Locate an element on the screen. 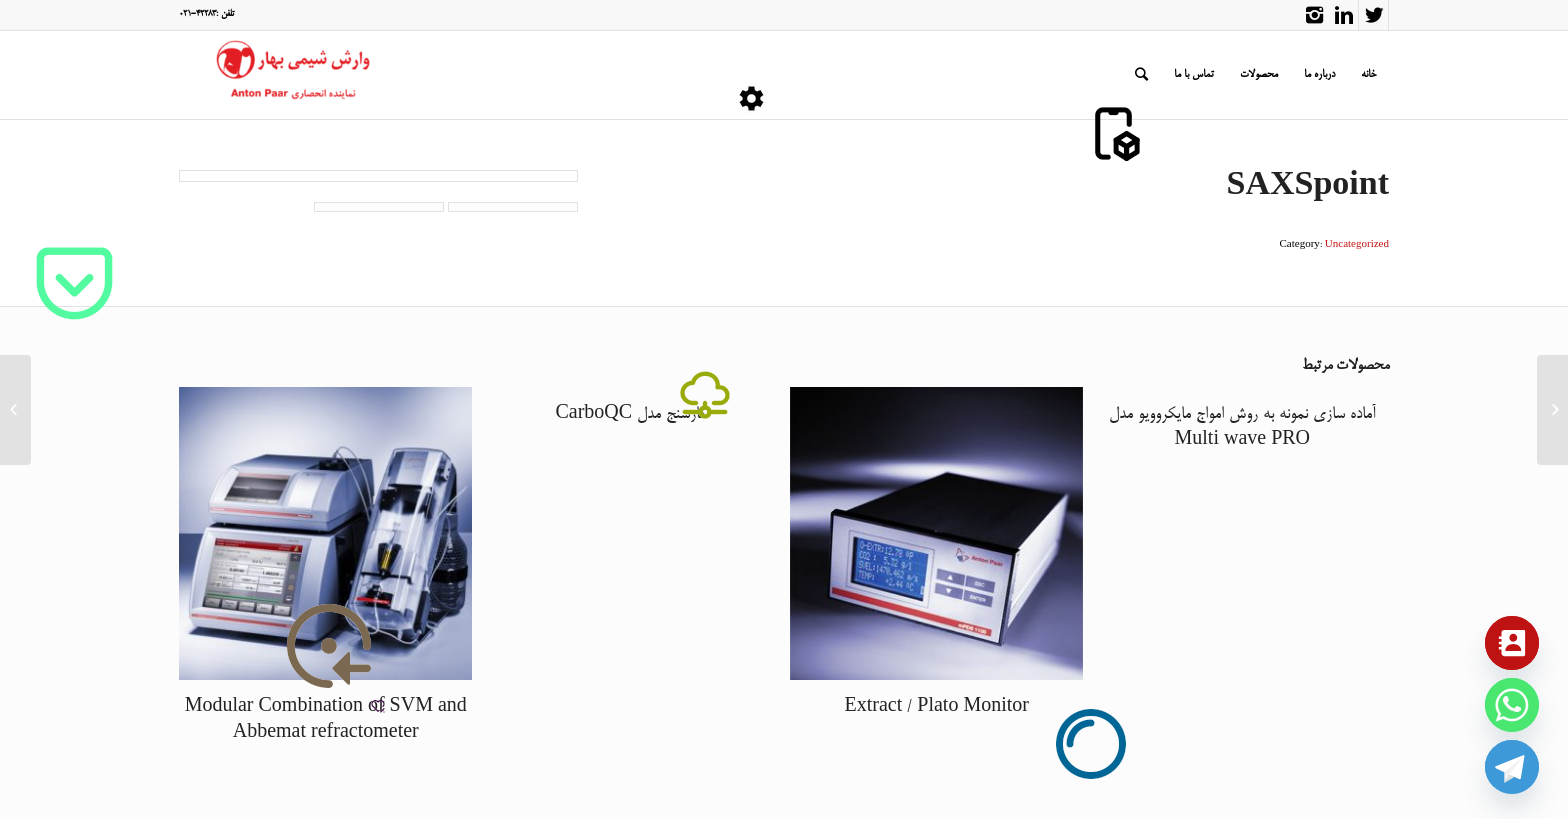 This screenshot has width=1568, height=819. open settings menu is located at coordinates (751, 98).